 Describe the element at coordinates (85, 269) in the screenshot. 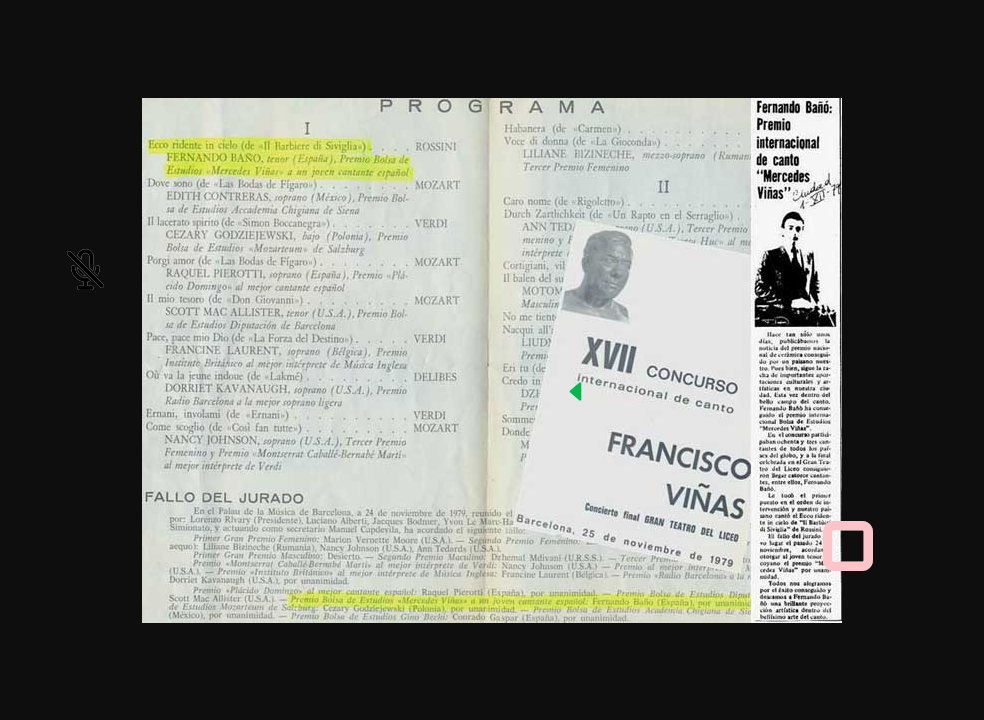

I see `mute your microphone` at that location.